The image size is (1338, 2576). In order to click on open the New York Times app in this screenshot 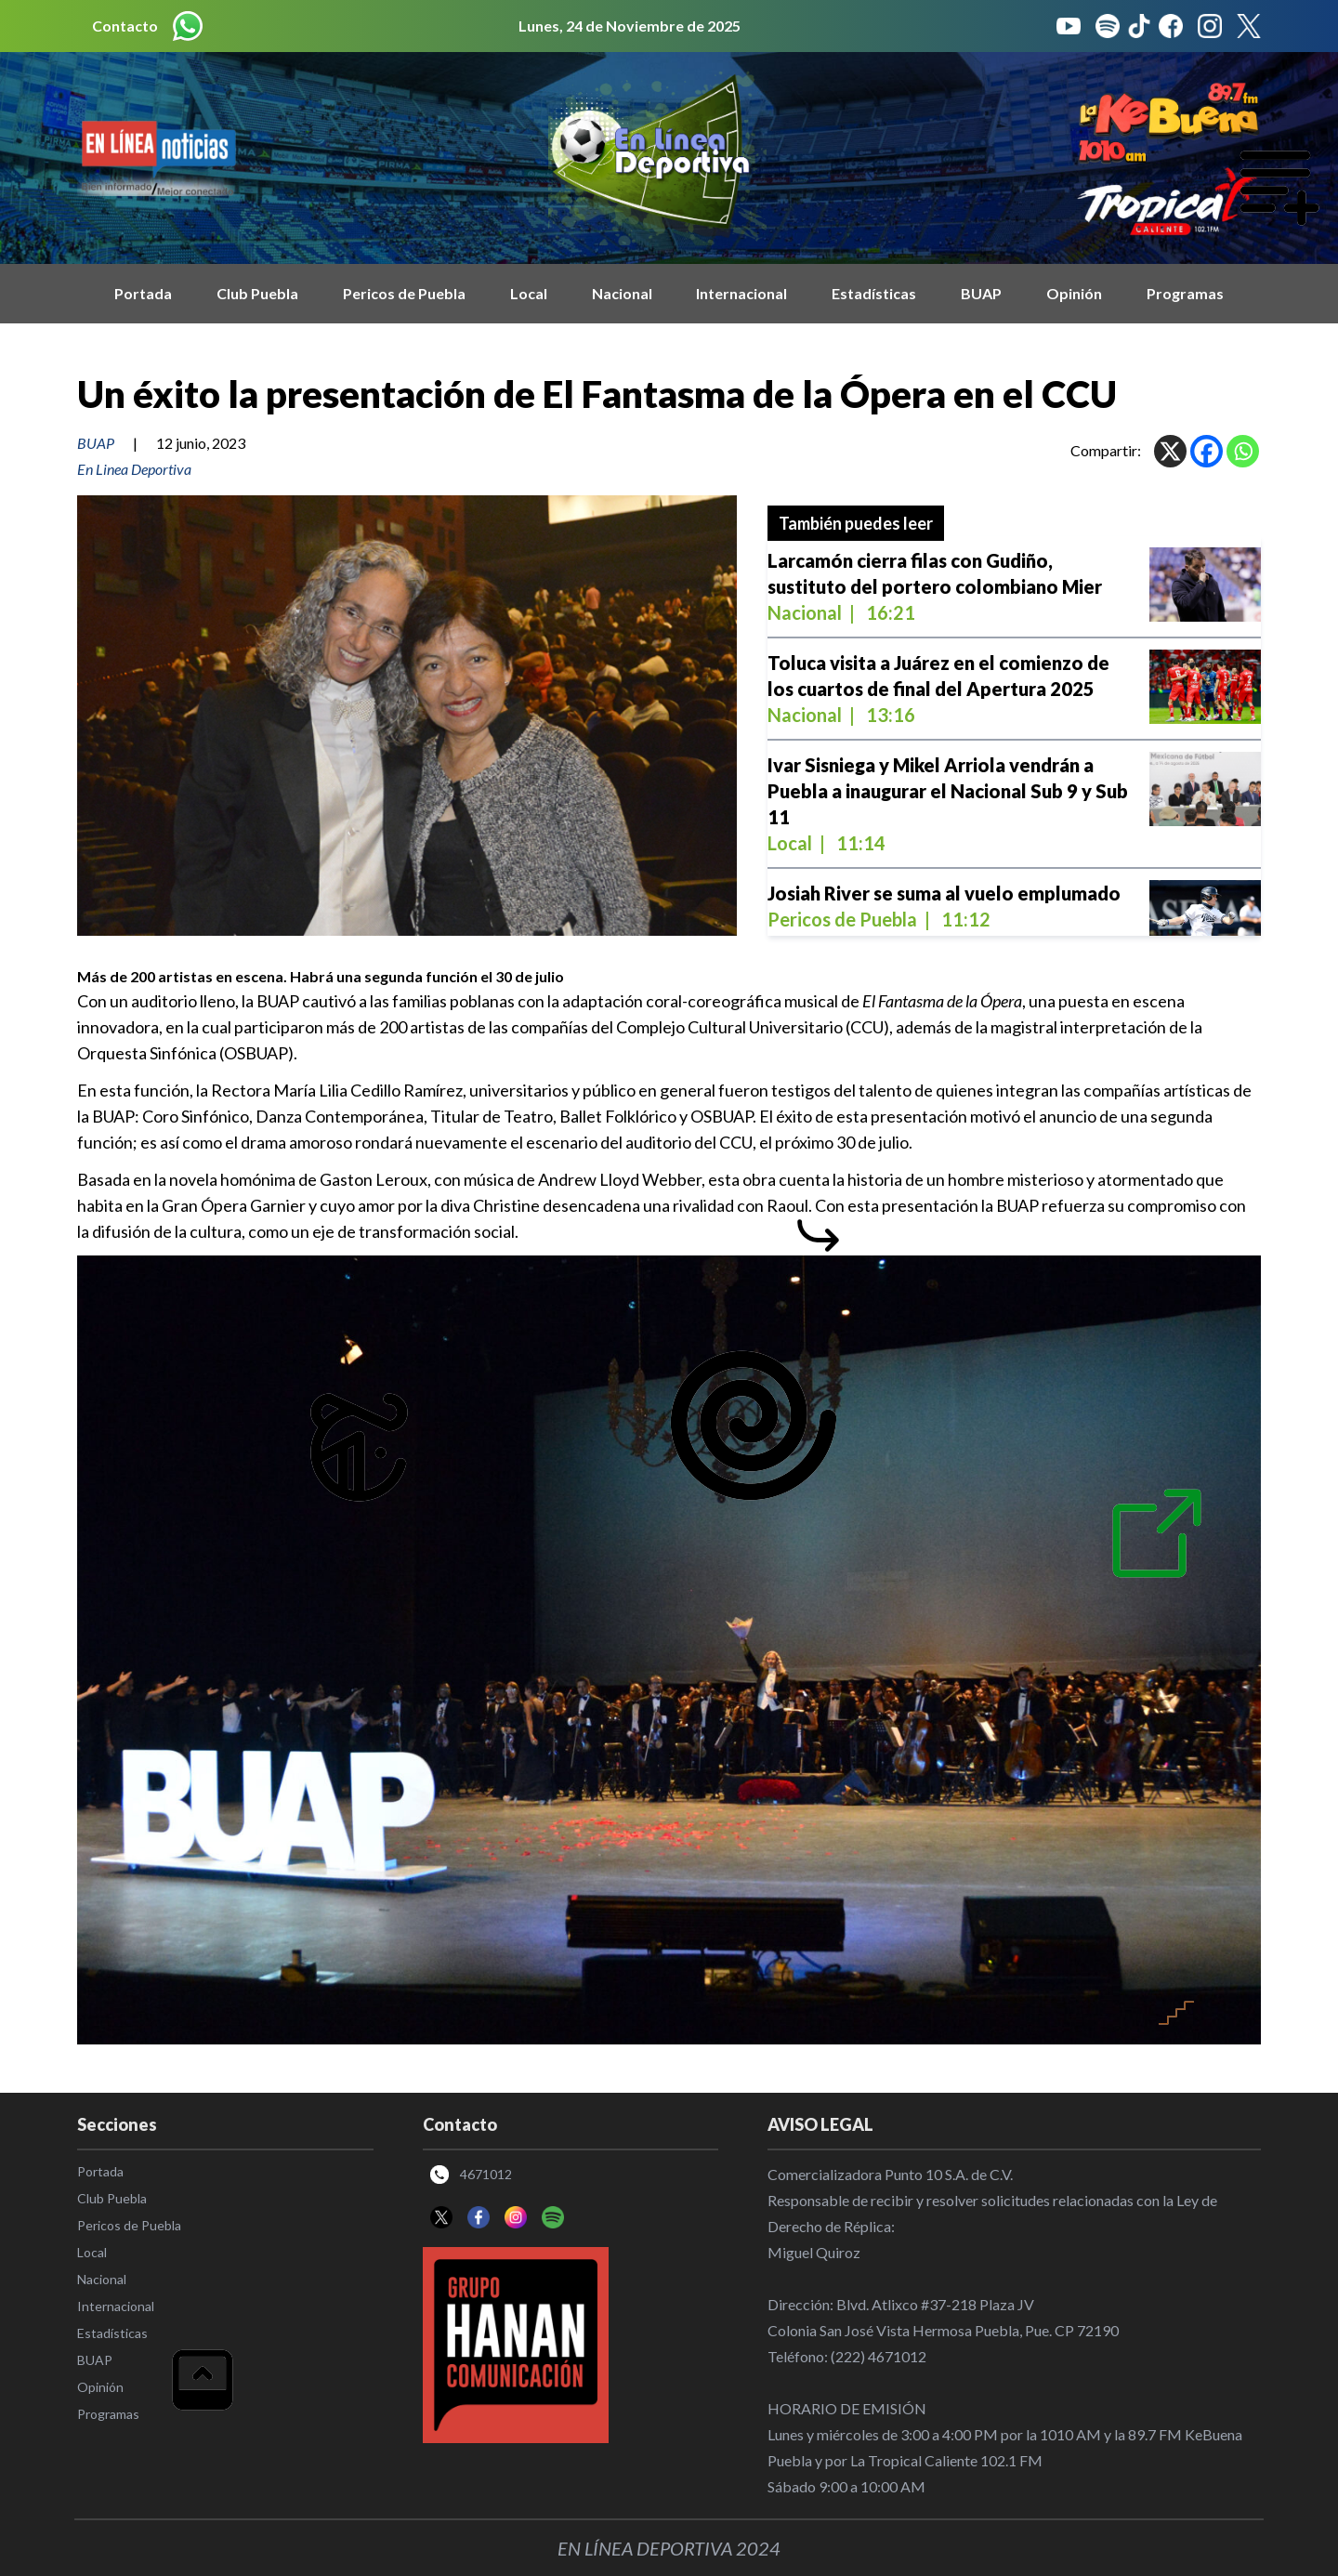, I will do `click(359, 1447)`.